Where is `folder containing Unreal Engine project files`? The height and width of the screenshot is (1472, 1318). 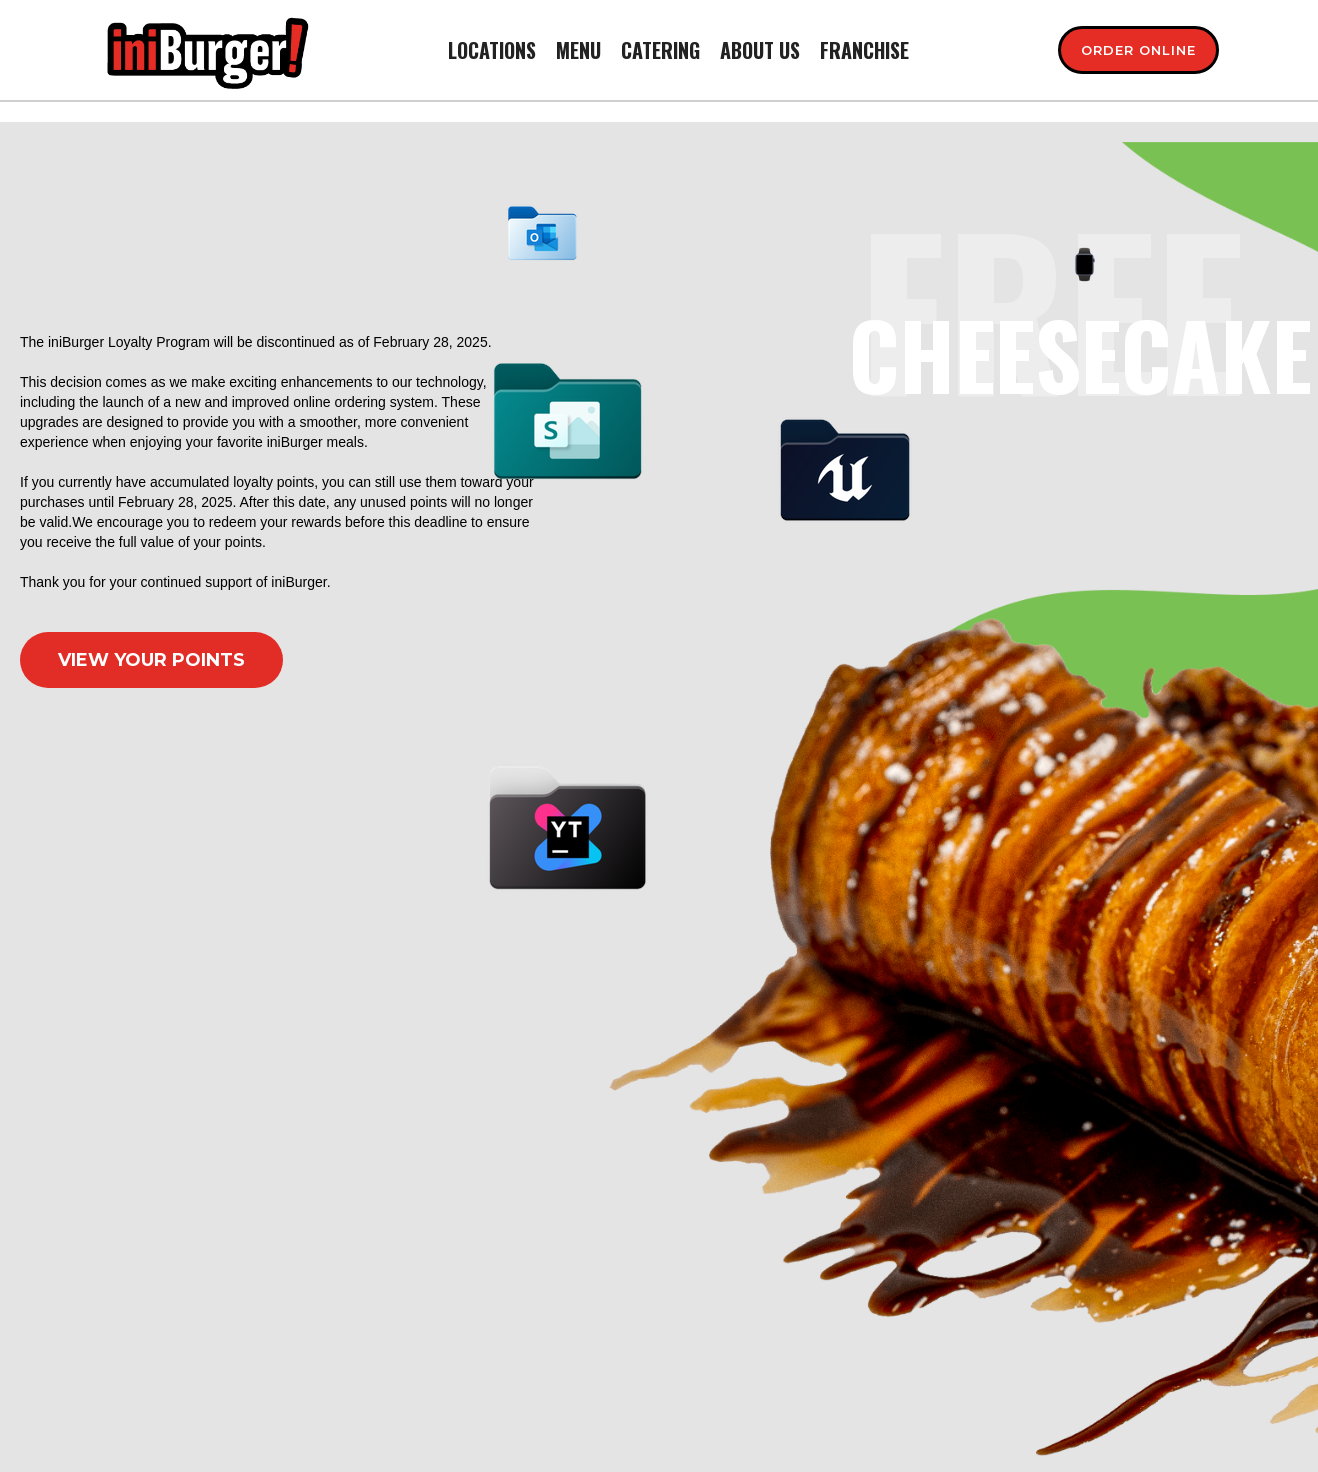
folder containing Unreal Engine project files is located at coordinates (844, 473).